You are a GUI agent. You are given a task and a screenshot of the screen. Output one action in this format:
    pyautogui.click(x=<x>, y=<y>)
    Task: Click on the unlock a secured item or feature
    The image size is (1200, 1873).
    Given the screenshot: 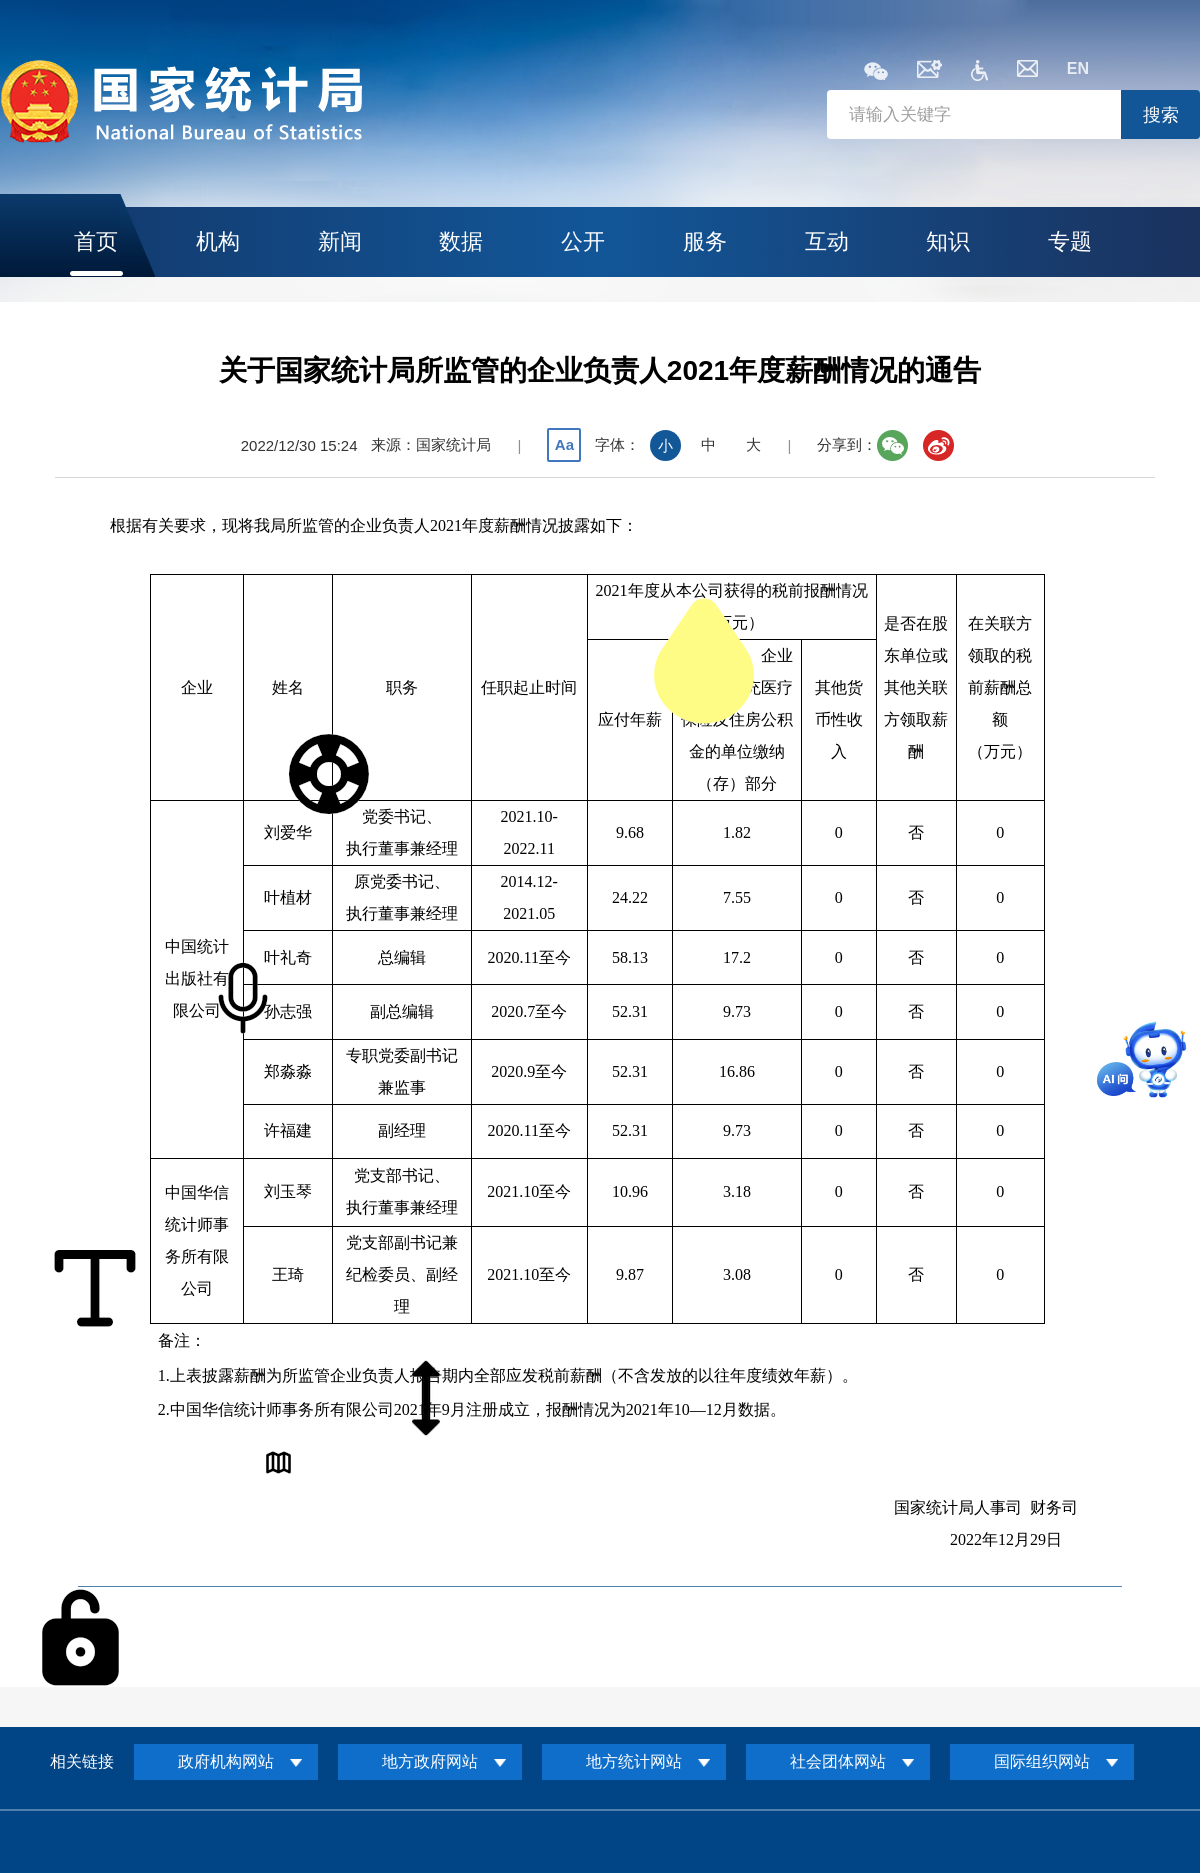 What is the action you would take?
    pyautogui.click(x=80, y=1637)
    